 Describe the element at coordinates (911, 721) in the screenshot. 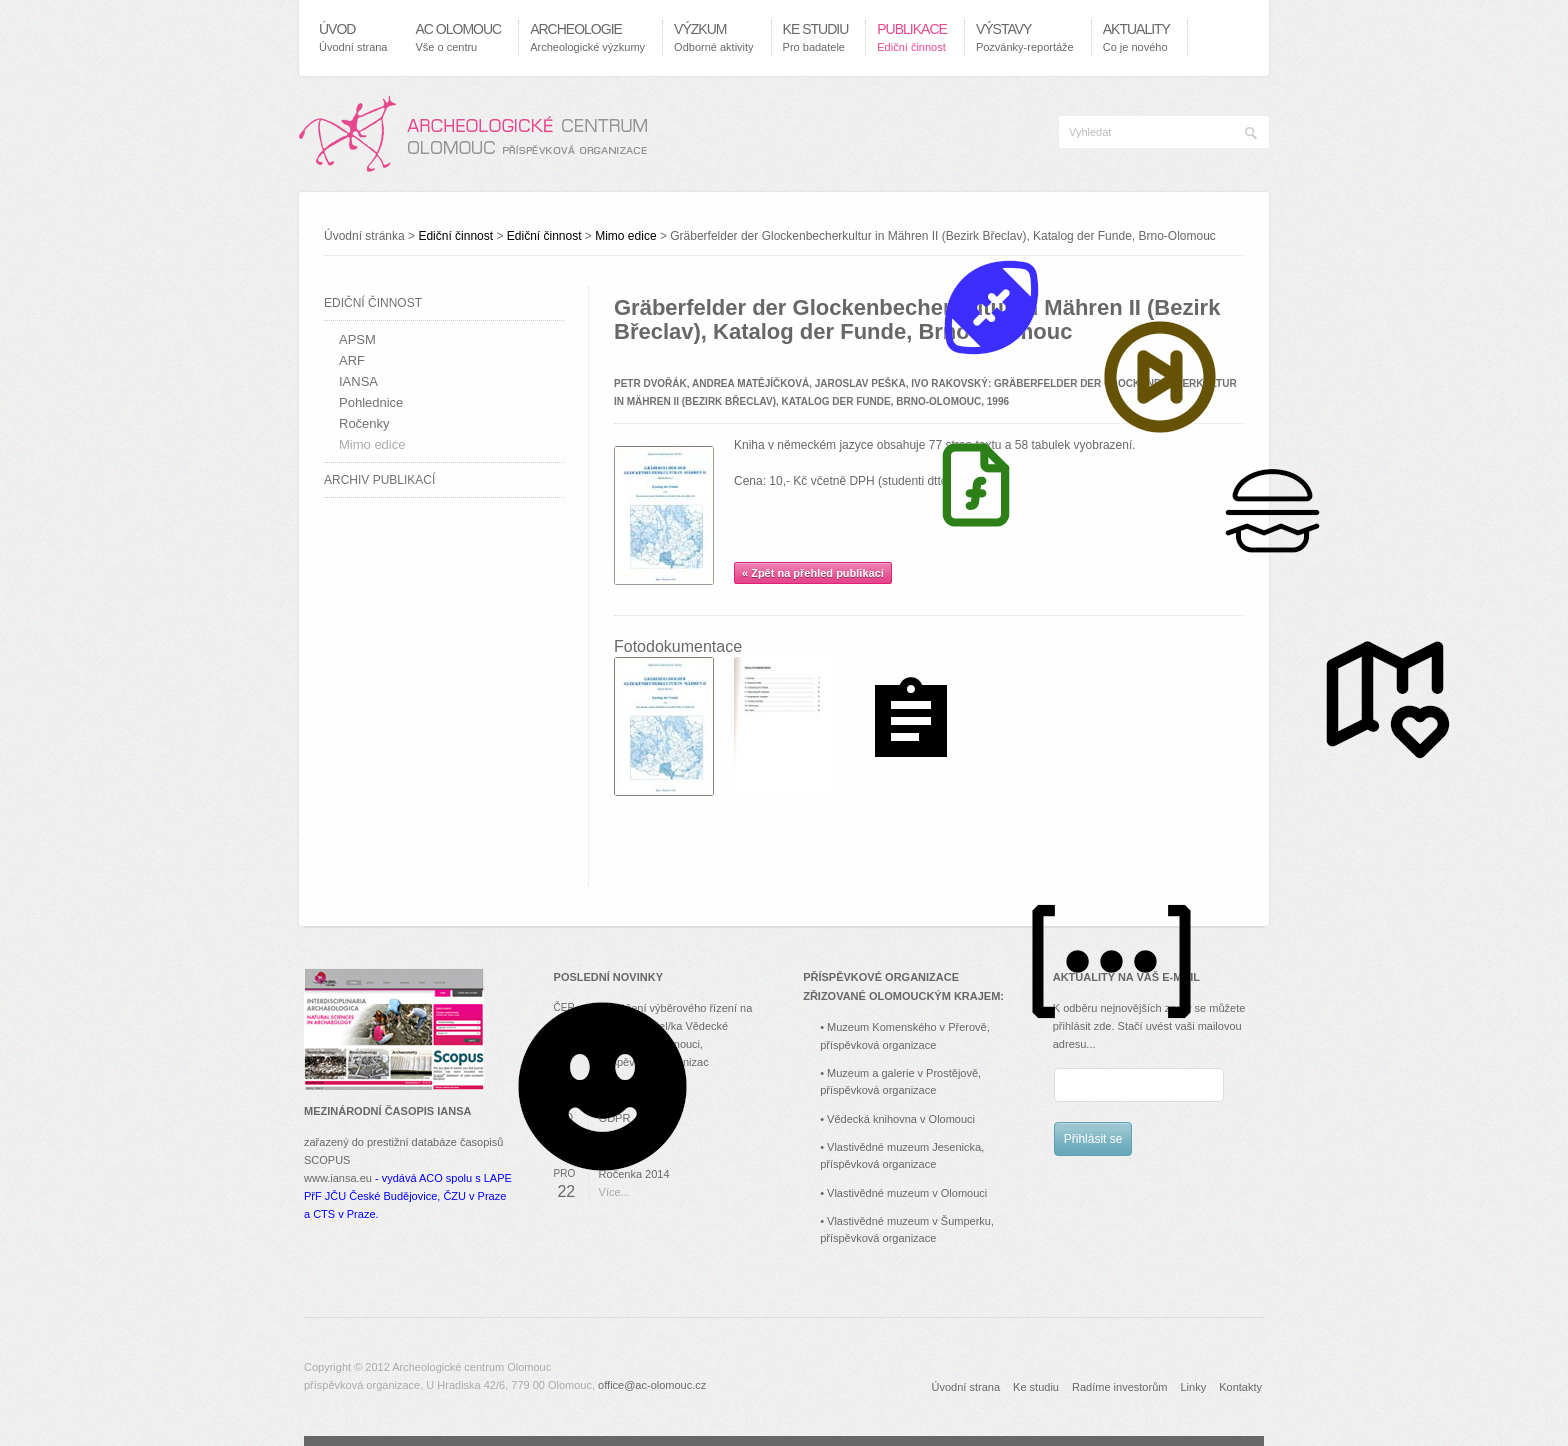

I see `view assignments or tasks` at that location.